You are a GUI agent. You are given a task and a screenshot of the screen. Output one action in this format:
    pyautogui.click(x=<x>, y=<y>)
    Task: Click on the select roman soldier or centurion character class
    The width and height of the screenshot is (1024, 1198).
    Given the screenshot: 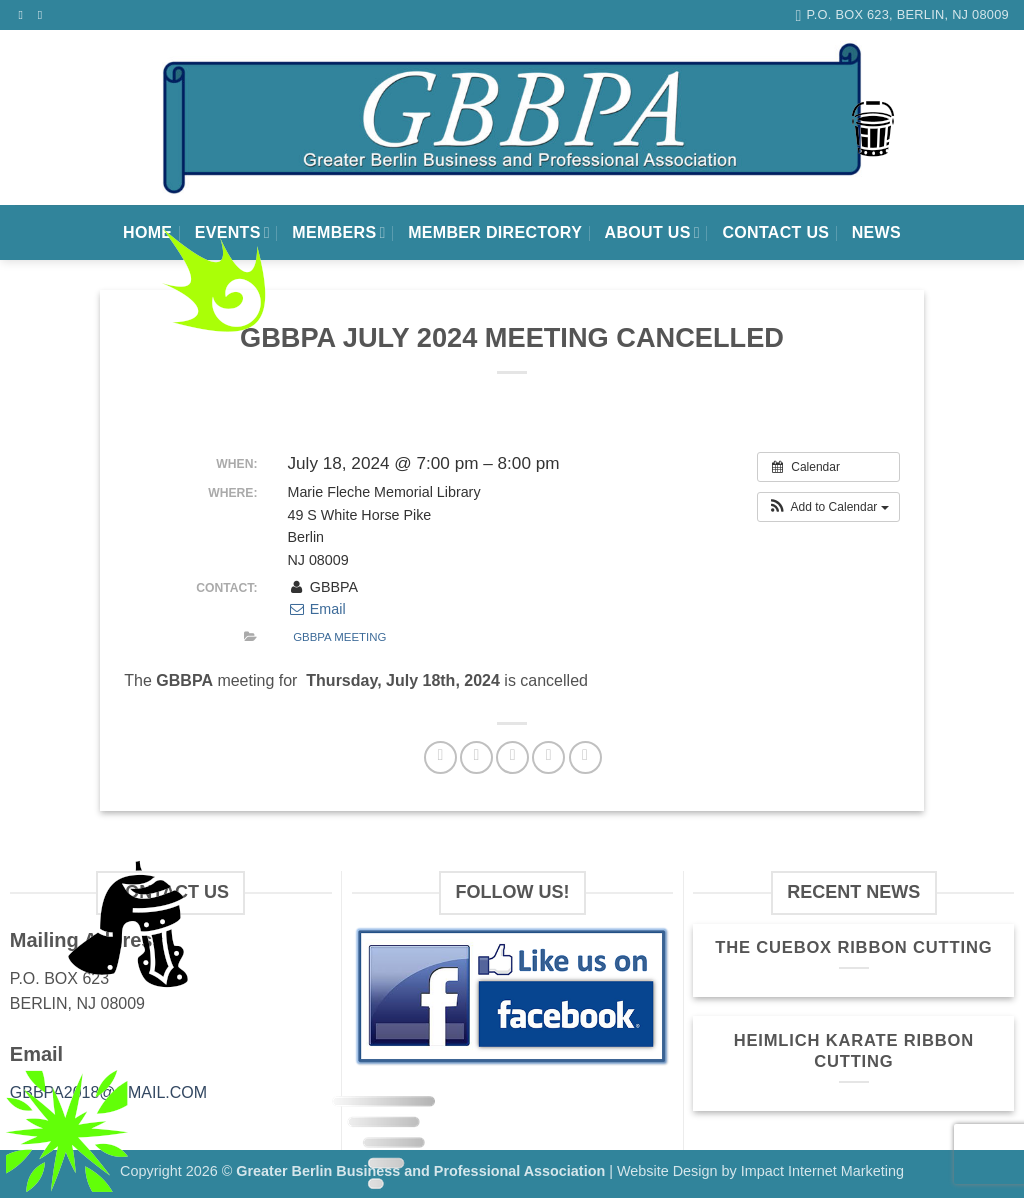 What is the action you would take?
    pyautogui.click(x=128, y=924)
    